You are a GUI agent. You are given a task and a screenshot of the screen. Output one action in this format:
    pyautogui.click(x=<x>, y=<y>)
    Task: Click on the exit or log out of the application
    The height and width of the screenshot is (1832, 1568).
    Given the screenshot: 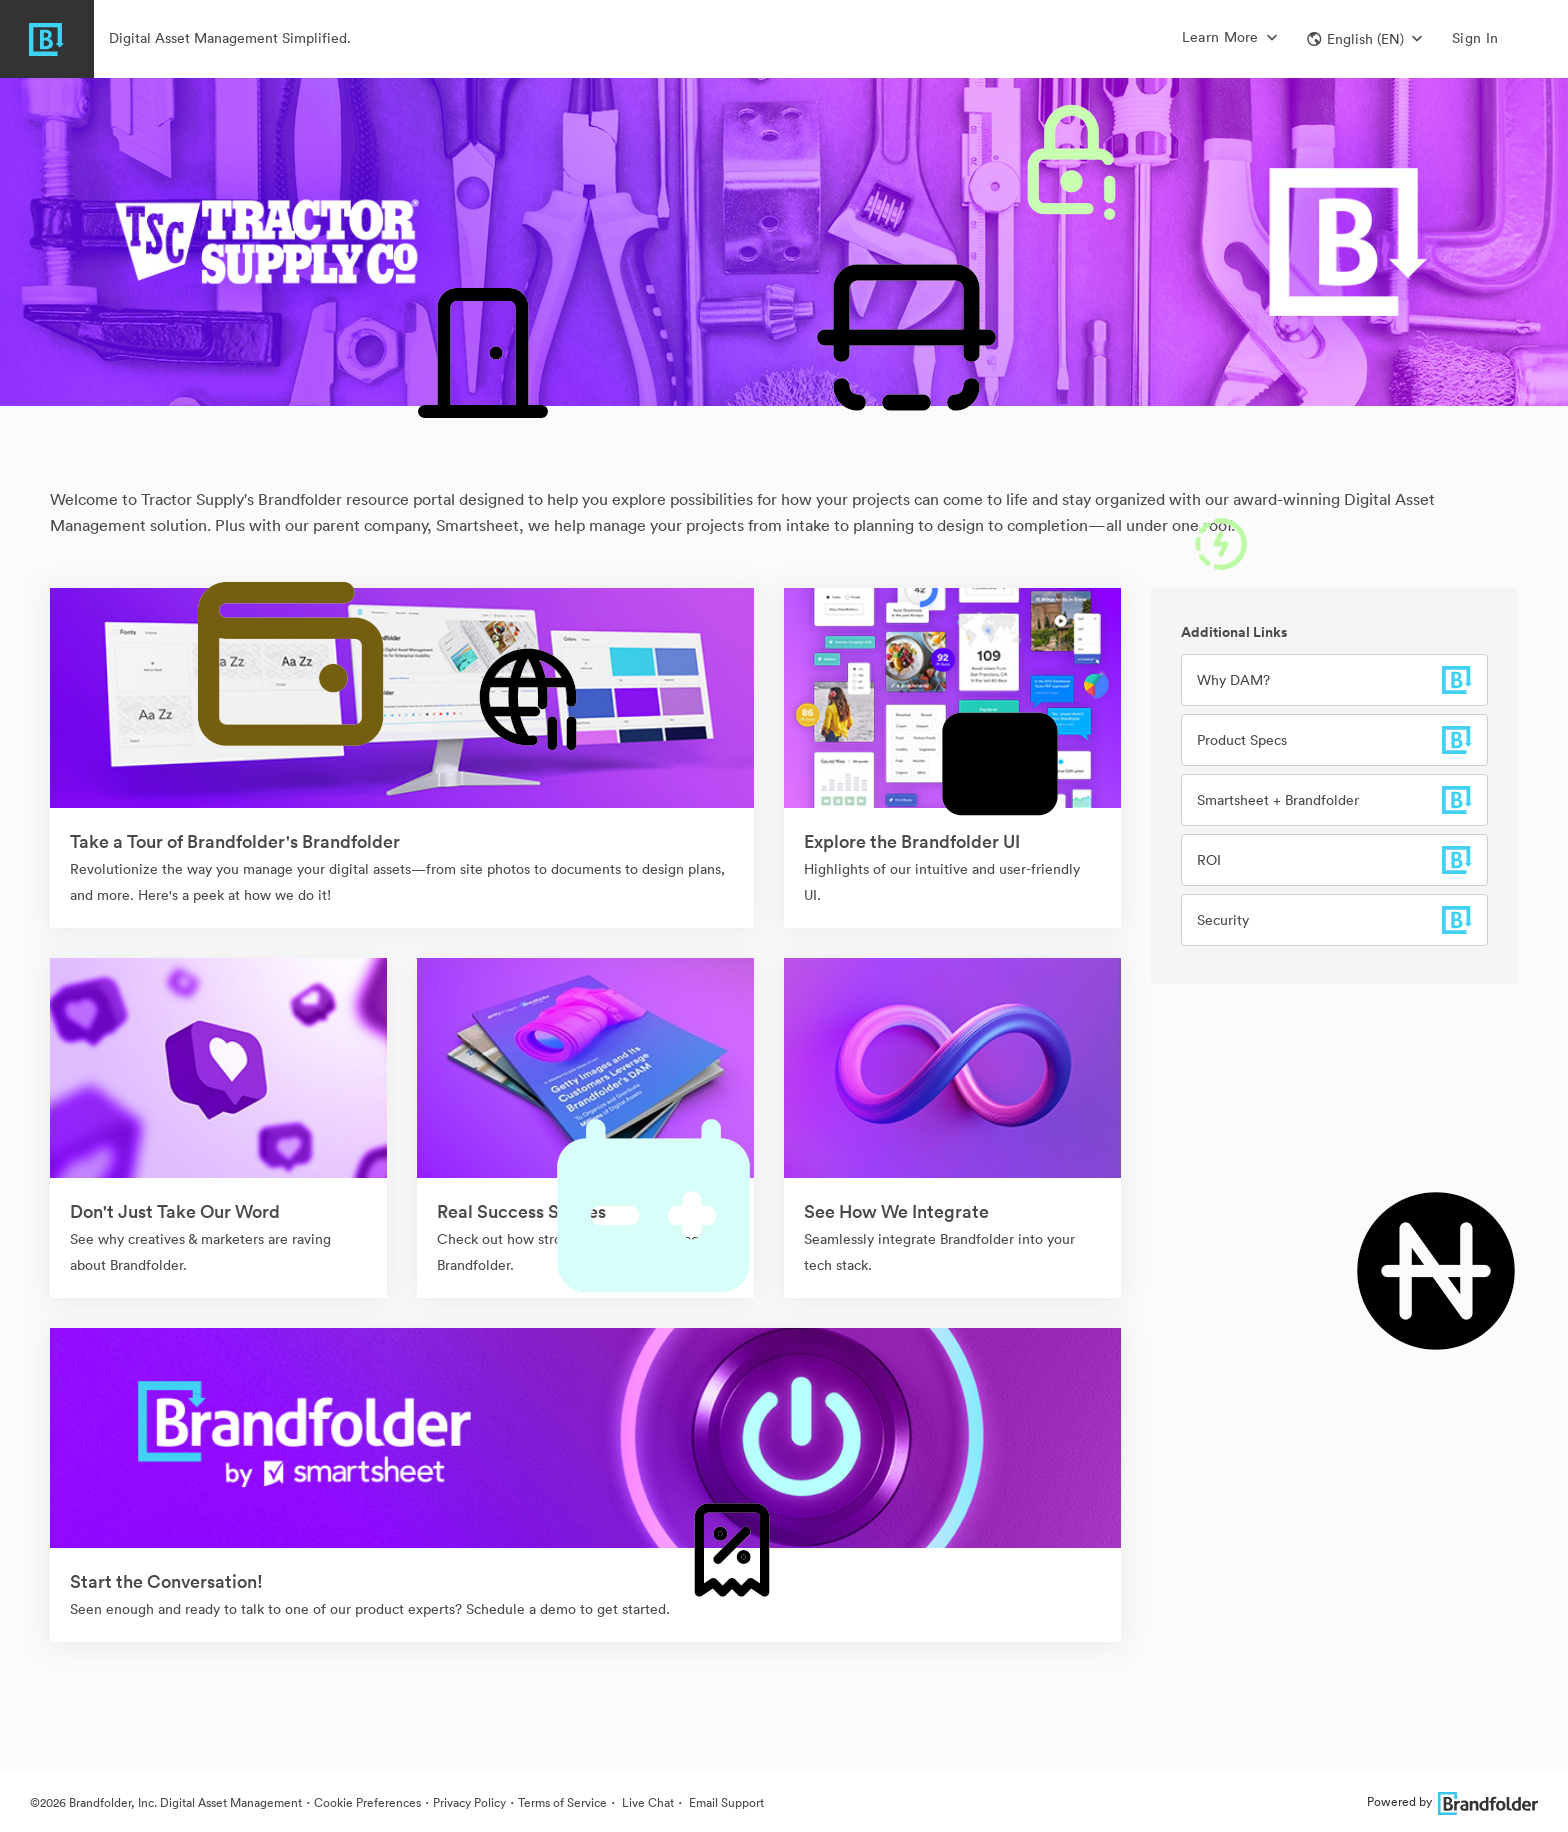 What is the action you would take?
    pyautogui.click(x=483, y=353)
    